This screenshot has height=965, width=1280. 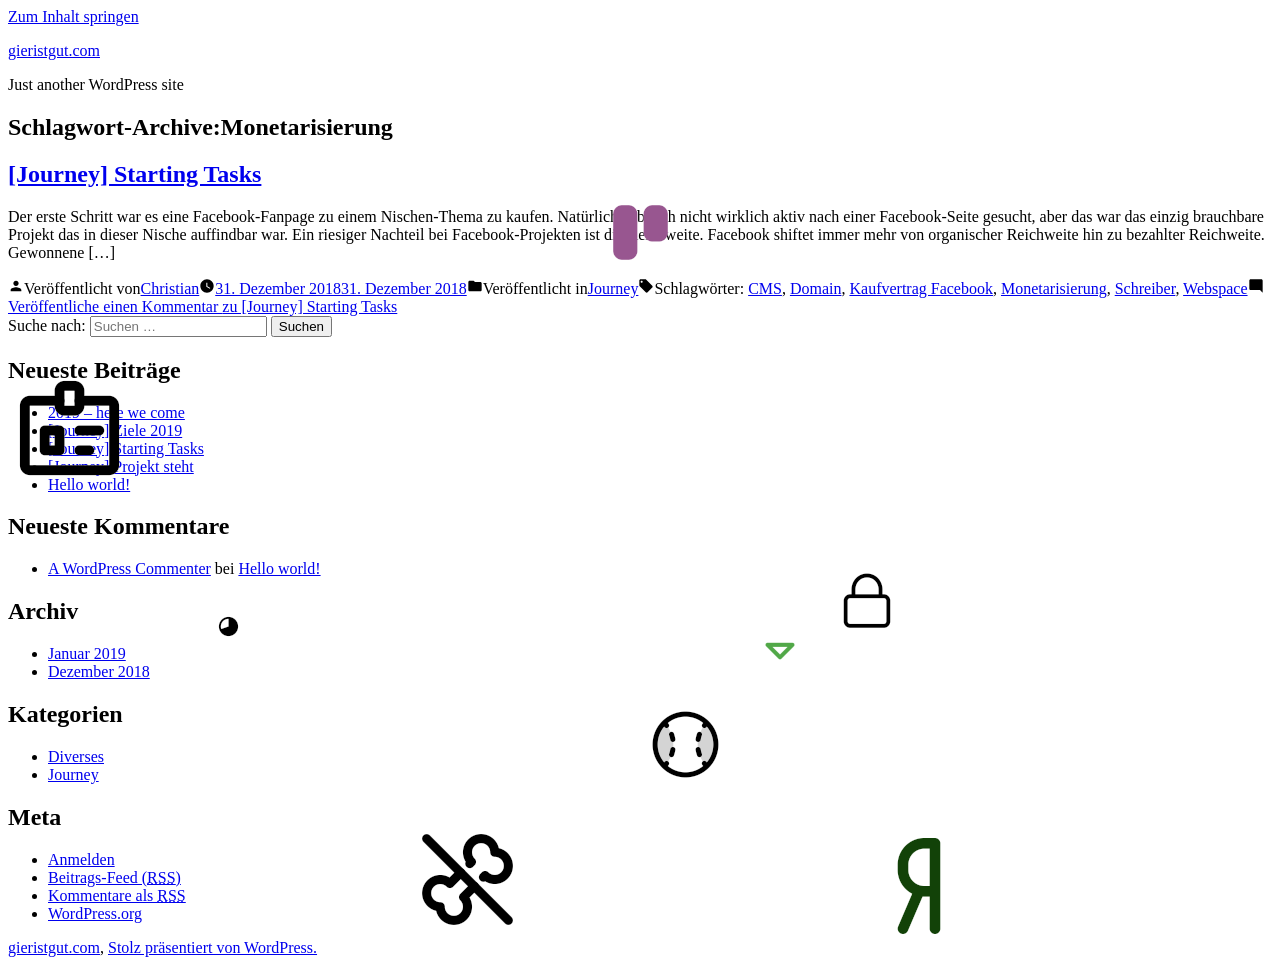 What do you see at coordinates (467, 879) in the screenshot?
I see `no treats available for pet` at bounding box center [467, 879].